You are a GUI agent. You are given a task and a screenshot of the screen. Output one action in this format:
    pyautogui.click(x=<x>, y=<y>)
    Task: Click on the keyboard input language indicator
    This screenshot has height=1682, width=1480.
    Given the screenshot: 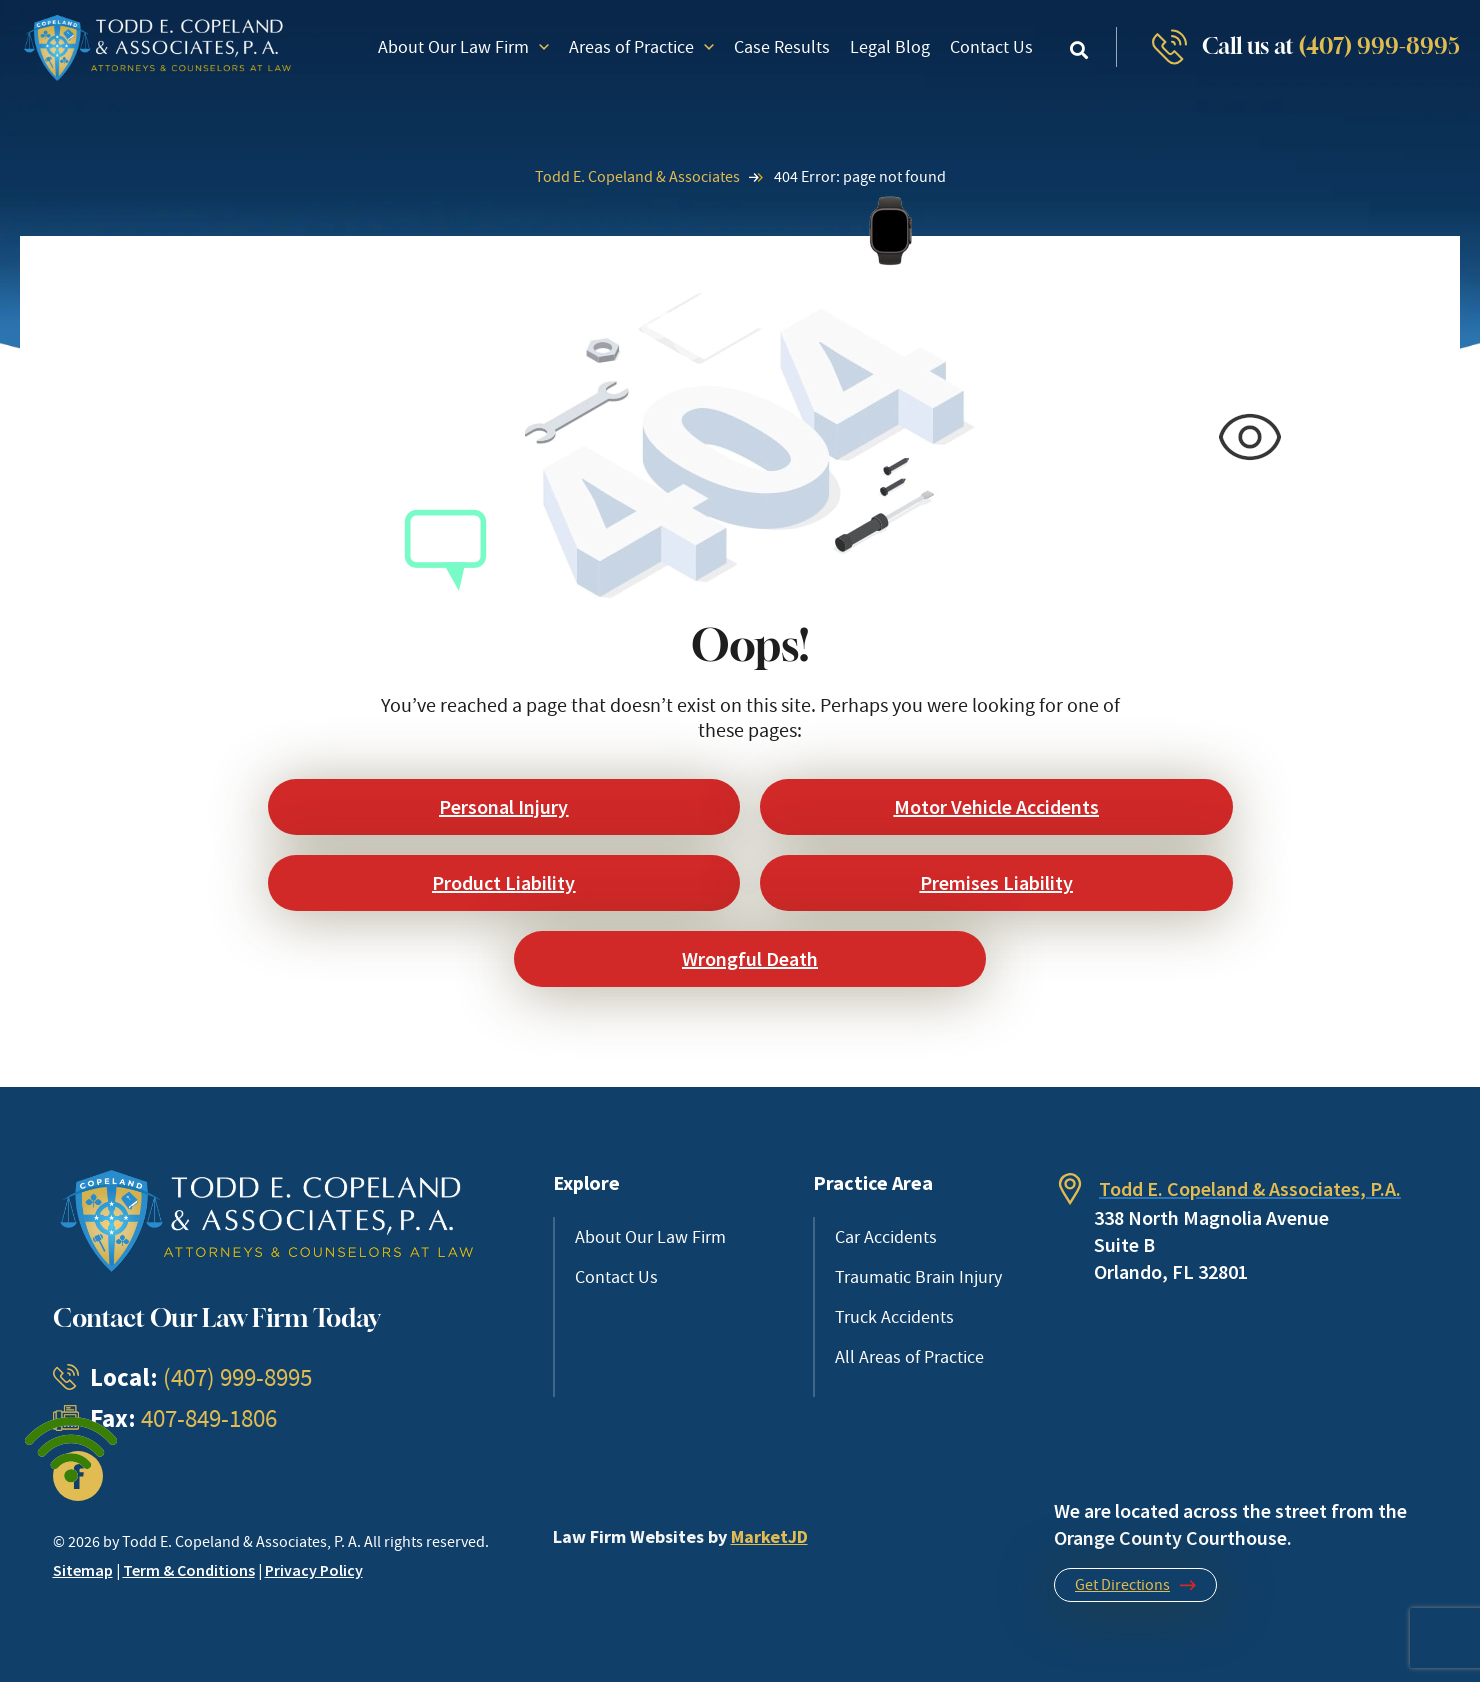 What is the action you would take?
    pyautogui.click(x=445, y=550)
    